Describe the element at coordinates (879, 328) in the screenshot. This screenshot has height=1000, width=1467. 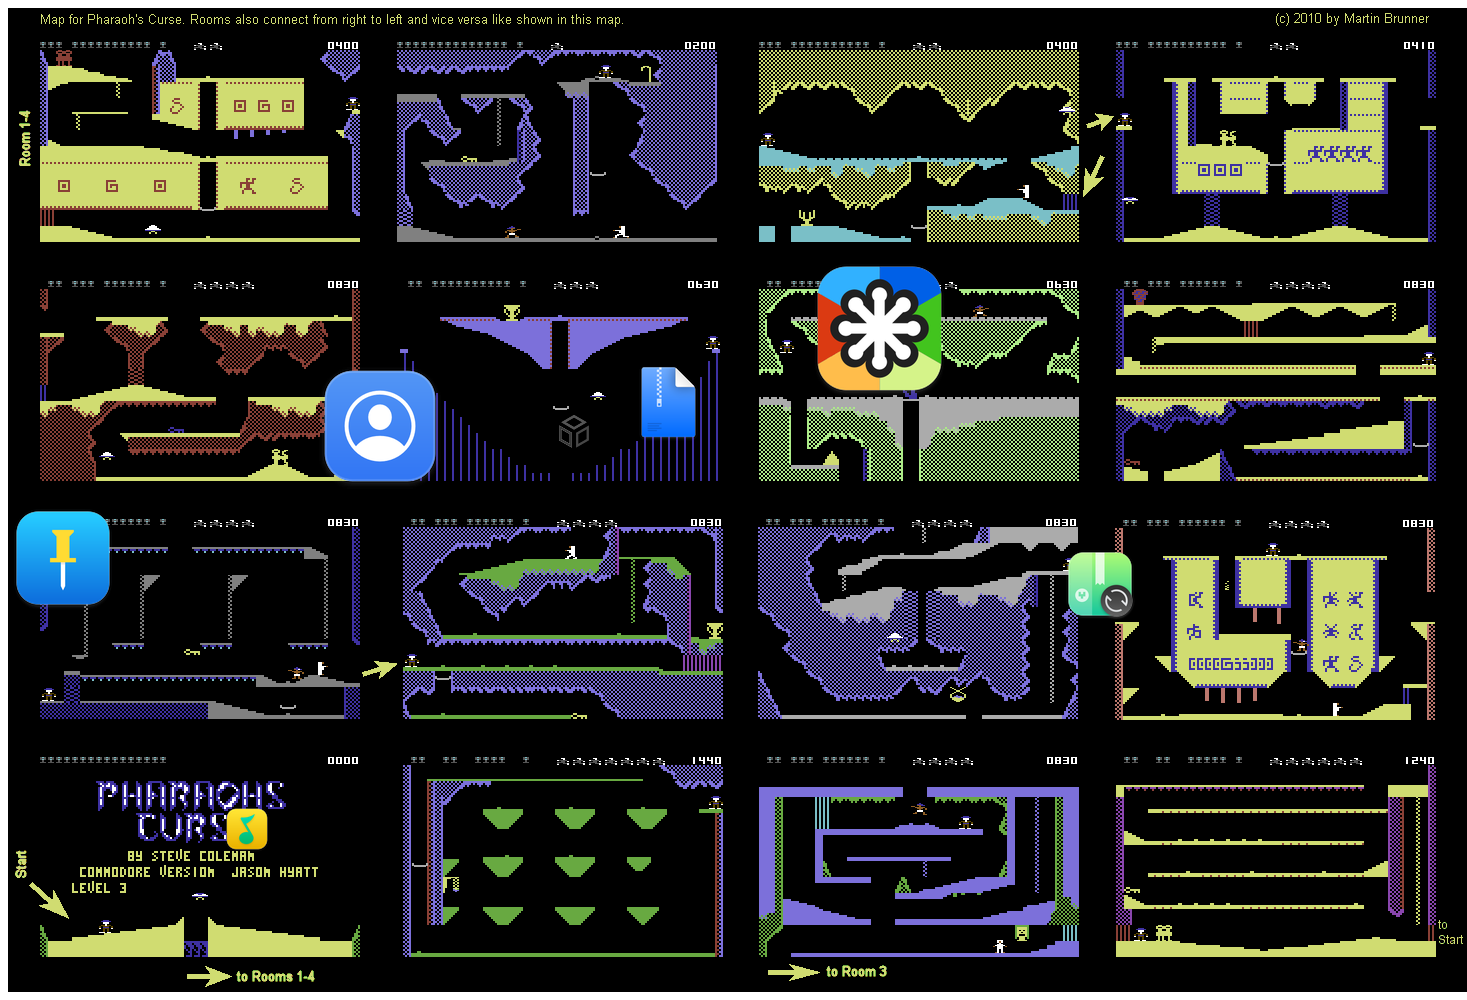
I see `open Boxy SVG vector graphics editor` at that location.